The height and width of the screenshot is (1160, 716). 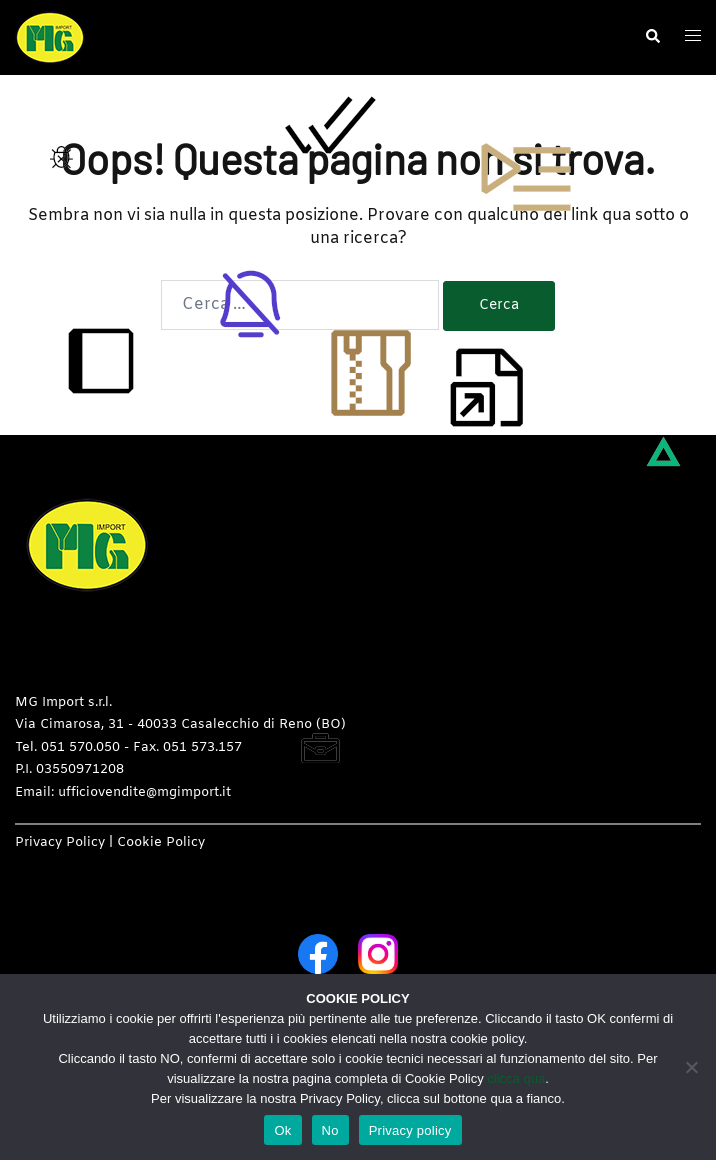 I want to click on create a symbolic link to this file, so click(x=489, y=387).